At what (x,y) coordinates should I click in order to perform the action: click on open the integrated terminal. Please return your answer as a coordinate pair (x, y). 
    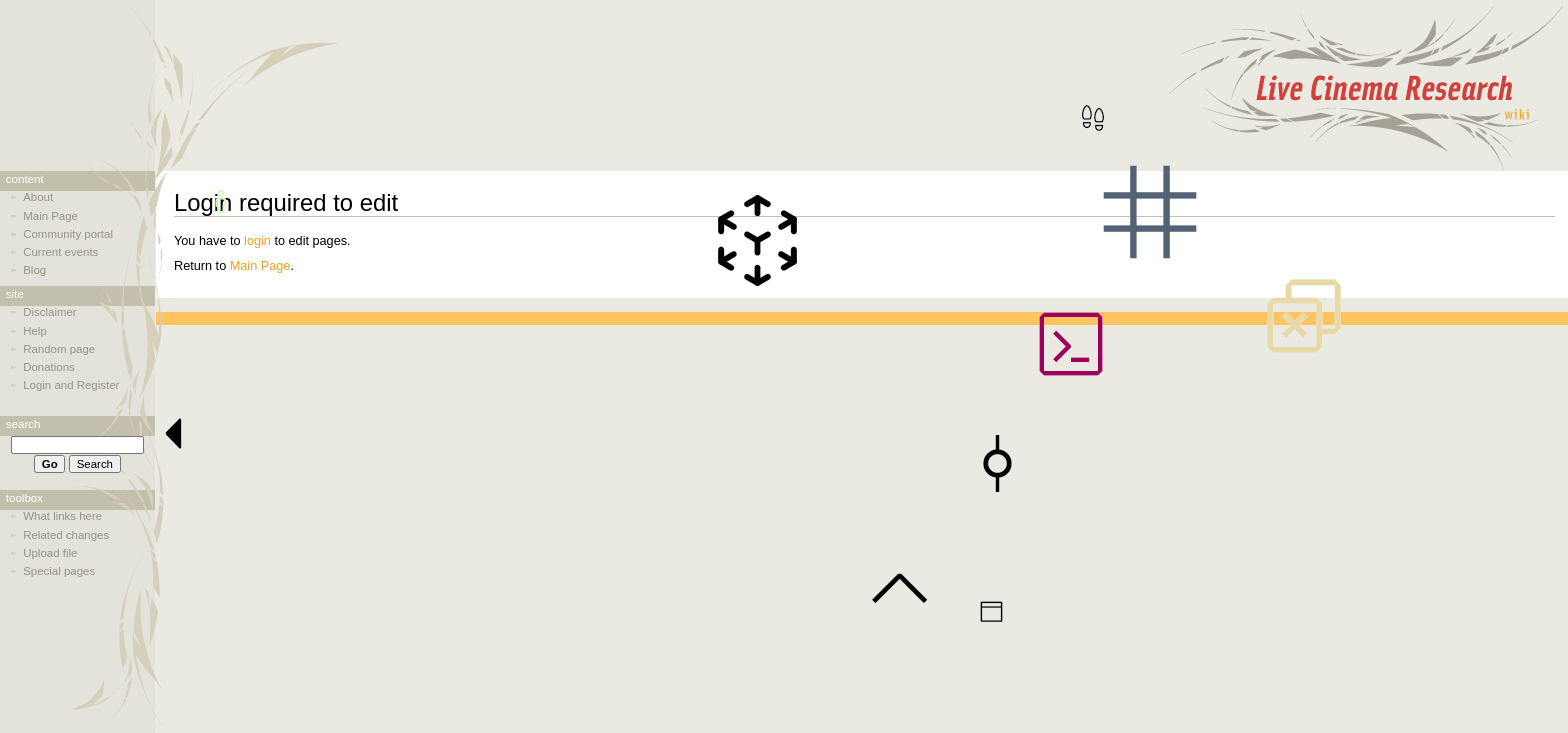
    Looking at the image, I should click on (1071, 344).